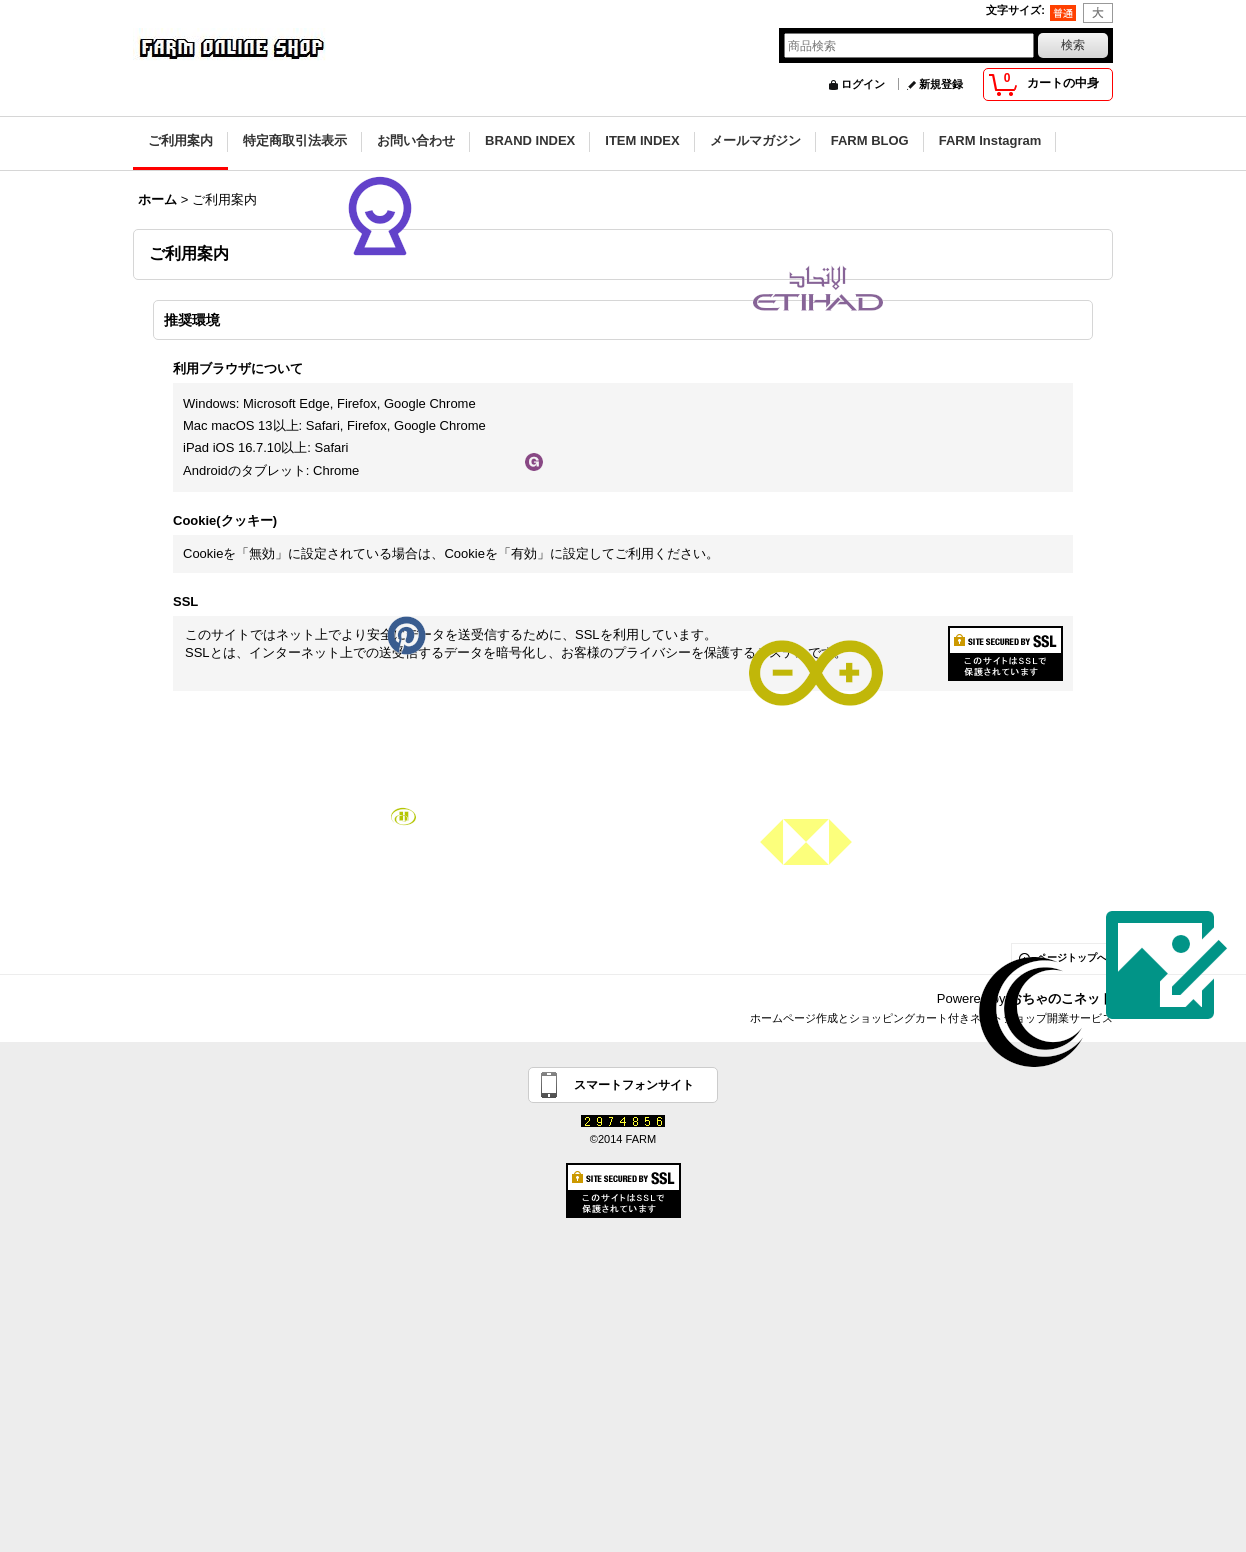  I want to click on Arduino brand logo, so click(816, 673).